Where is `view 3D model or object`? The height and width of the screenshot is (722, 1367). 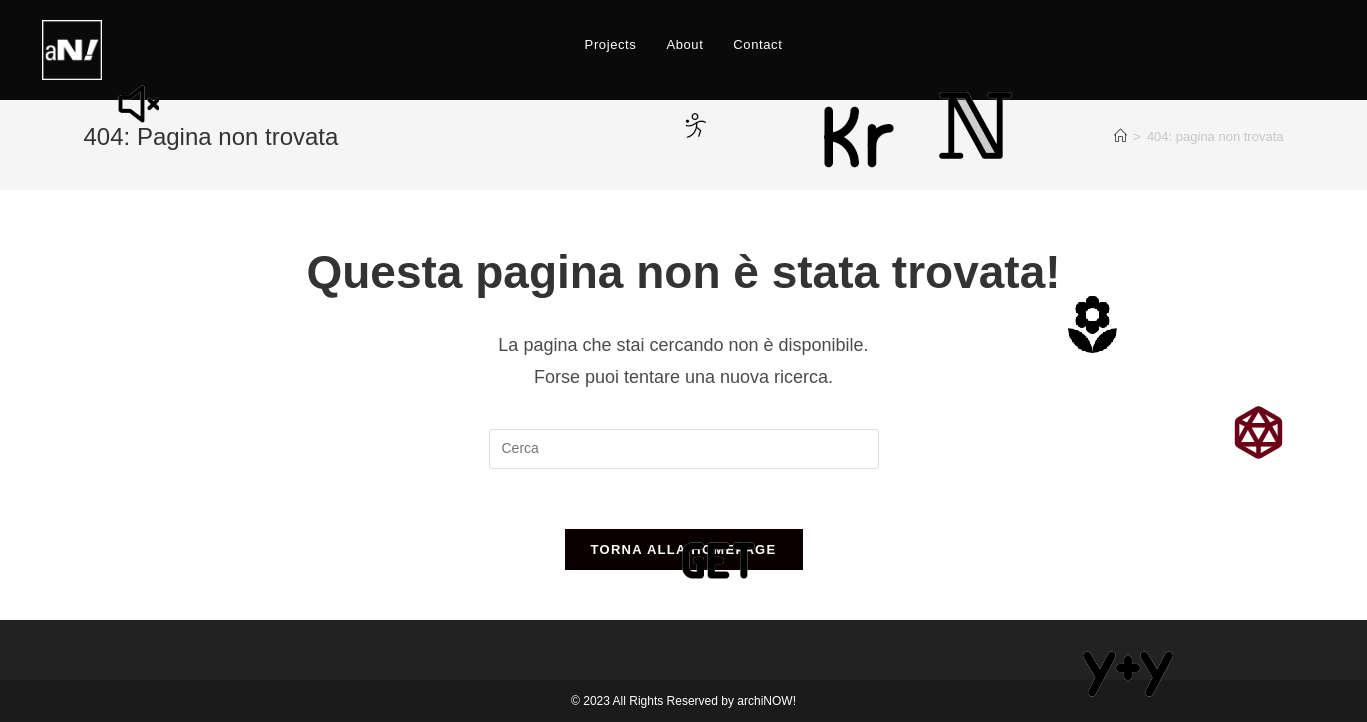
view 3D model or object is located at coordinates (1258, 432).